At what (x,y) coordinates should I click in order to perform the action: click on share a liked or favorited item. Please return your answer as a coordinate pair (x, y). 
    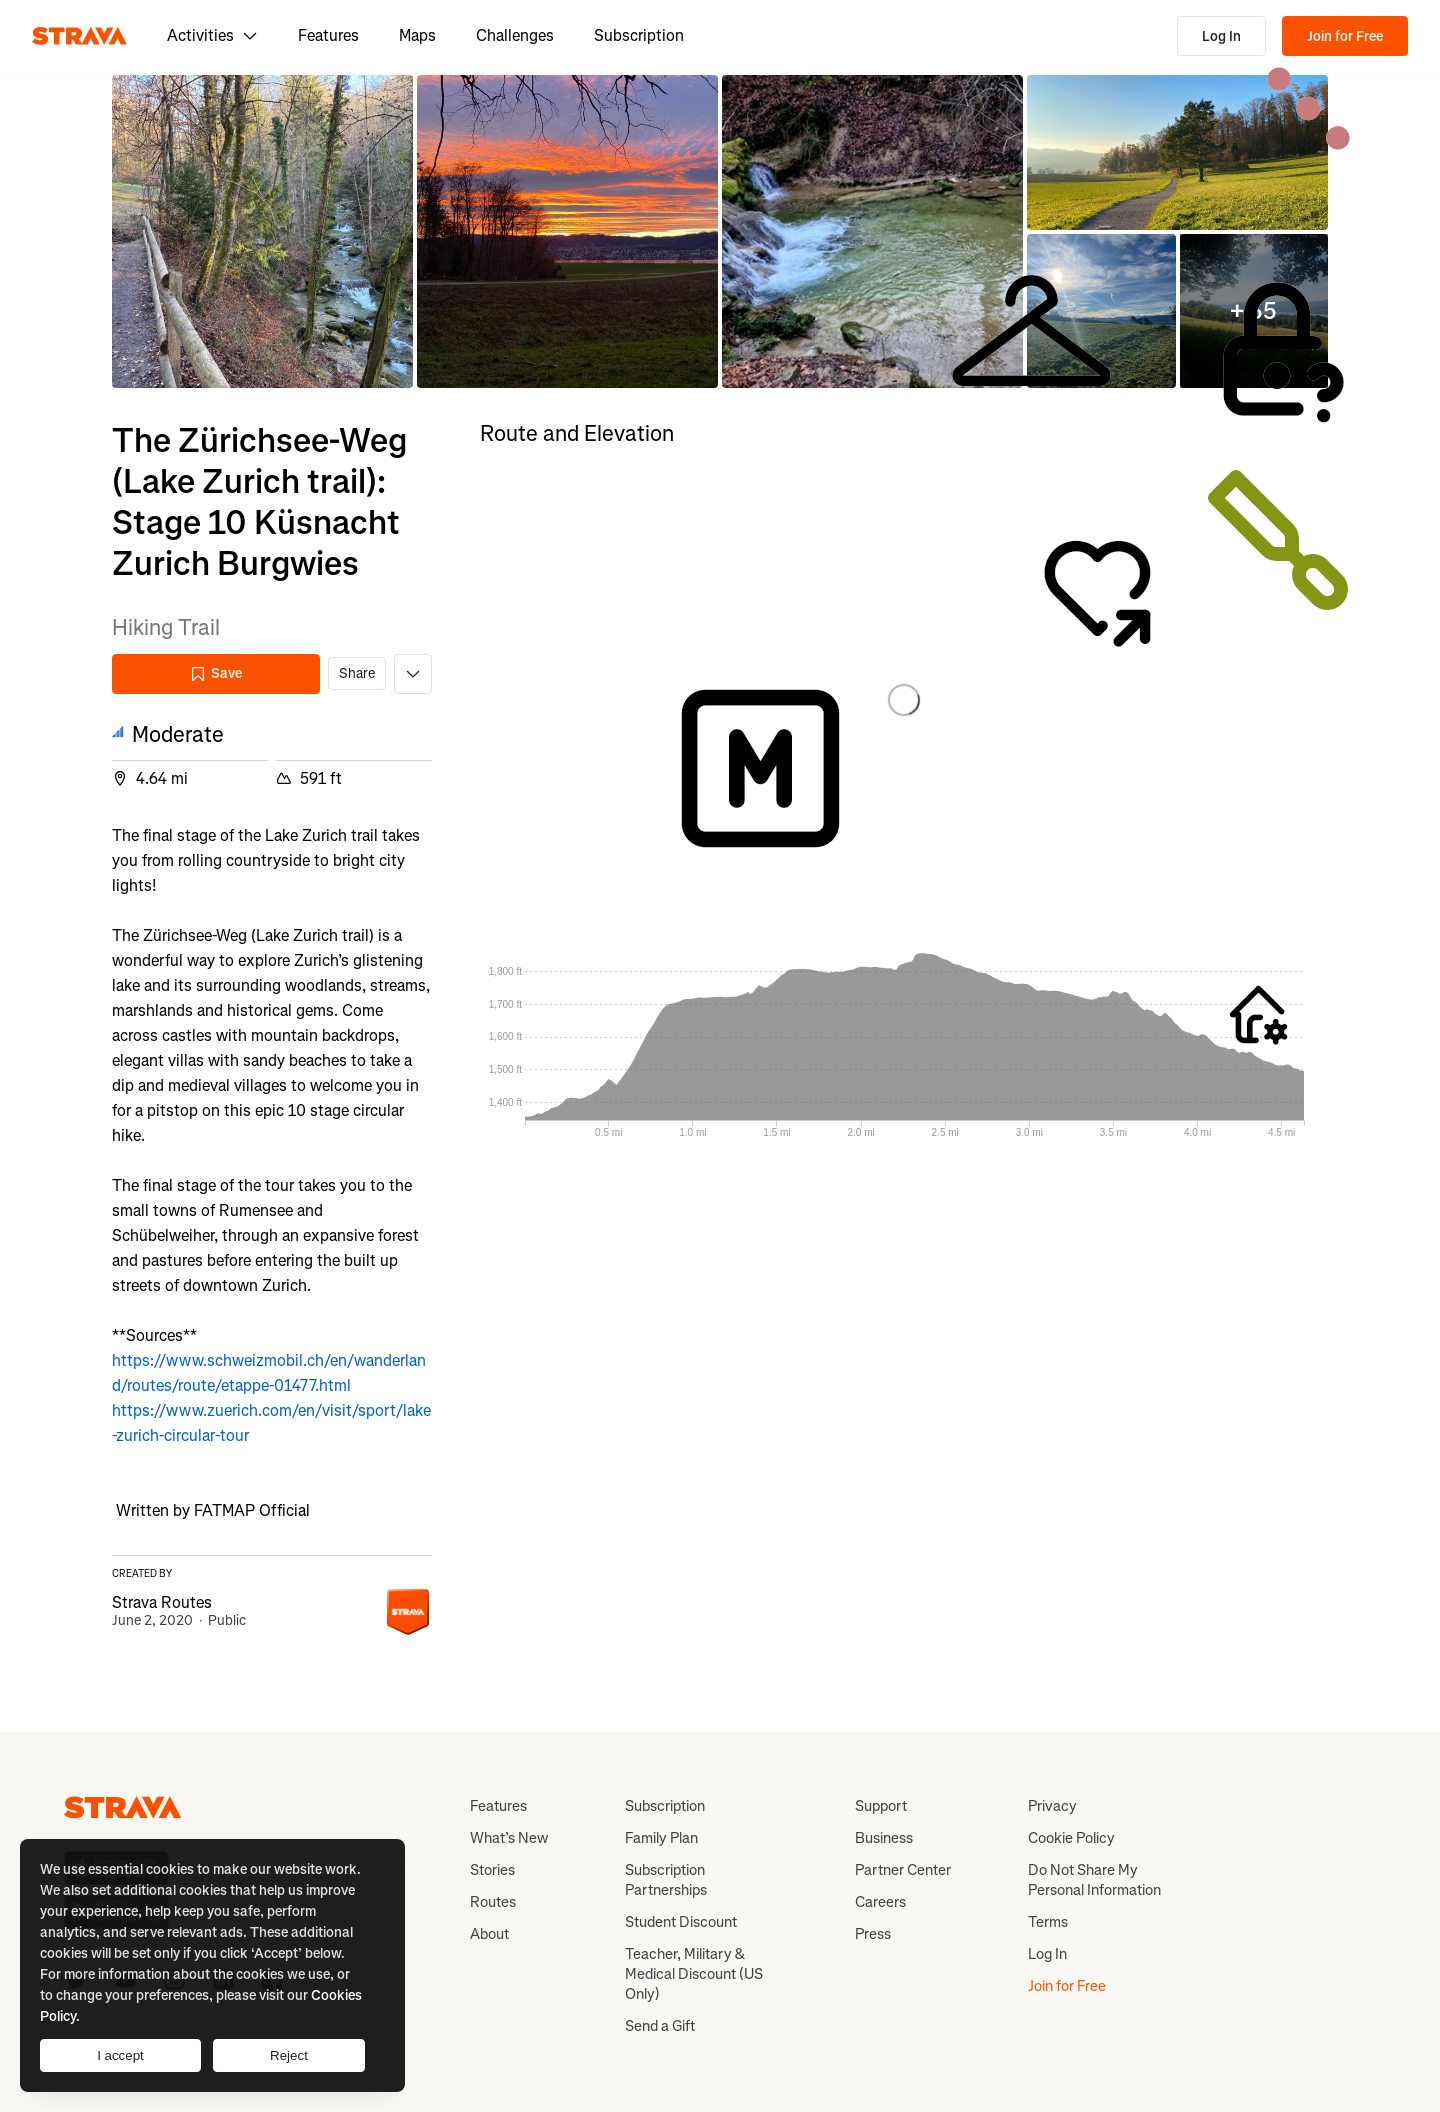
    Looking at the image, I should click on (1097, 588).